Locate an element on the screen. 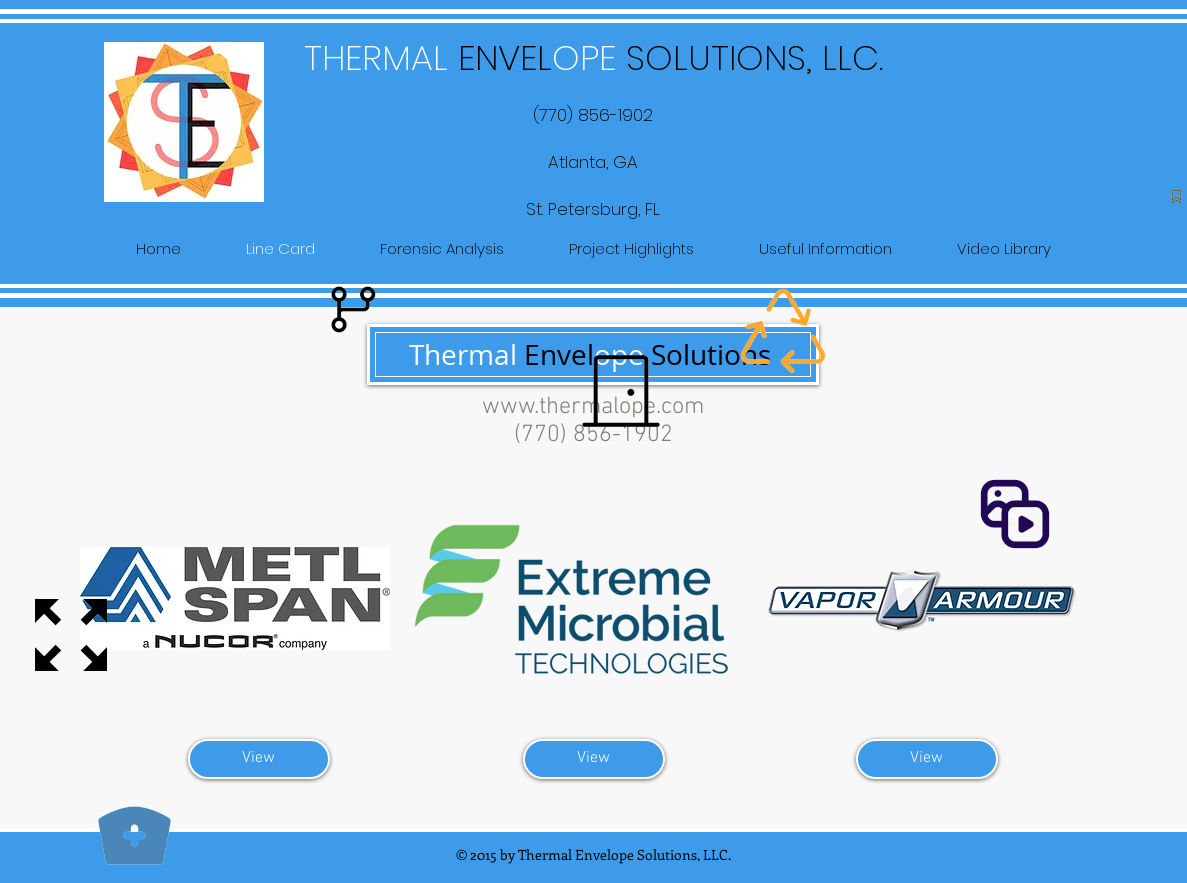 This screenshot has width=1187, height=883. view repository branches is located at coordinates (350, 309).